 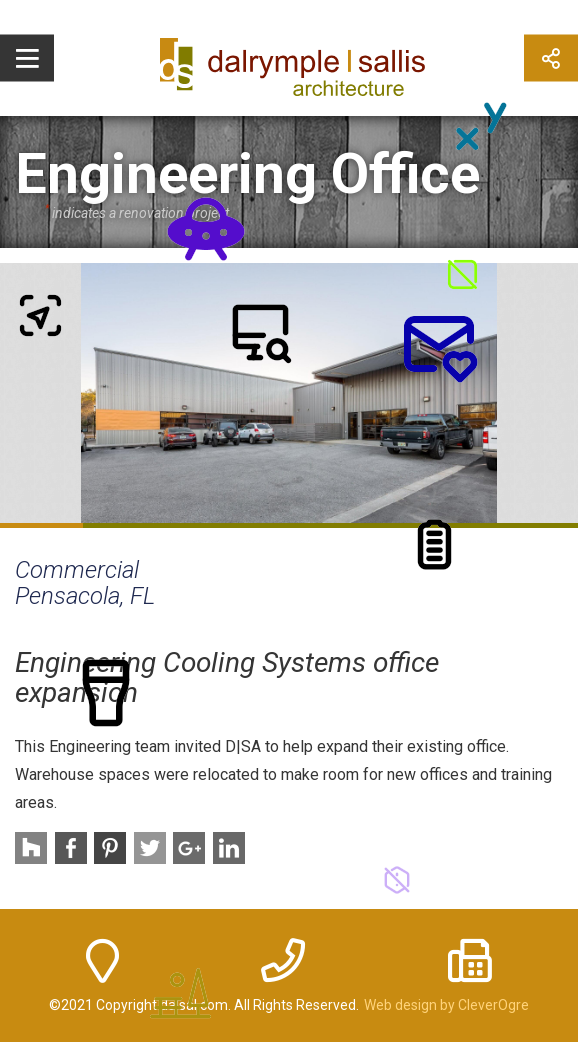 I want to click on indicates high battery level, so click(x=434, y=544).